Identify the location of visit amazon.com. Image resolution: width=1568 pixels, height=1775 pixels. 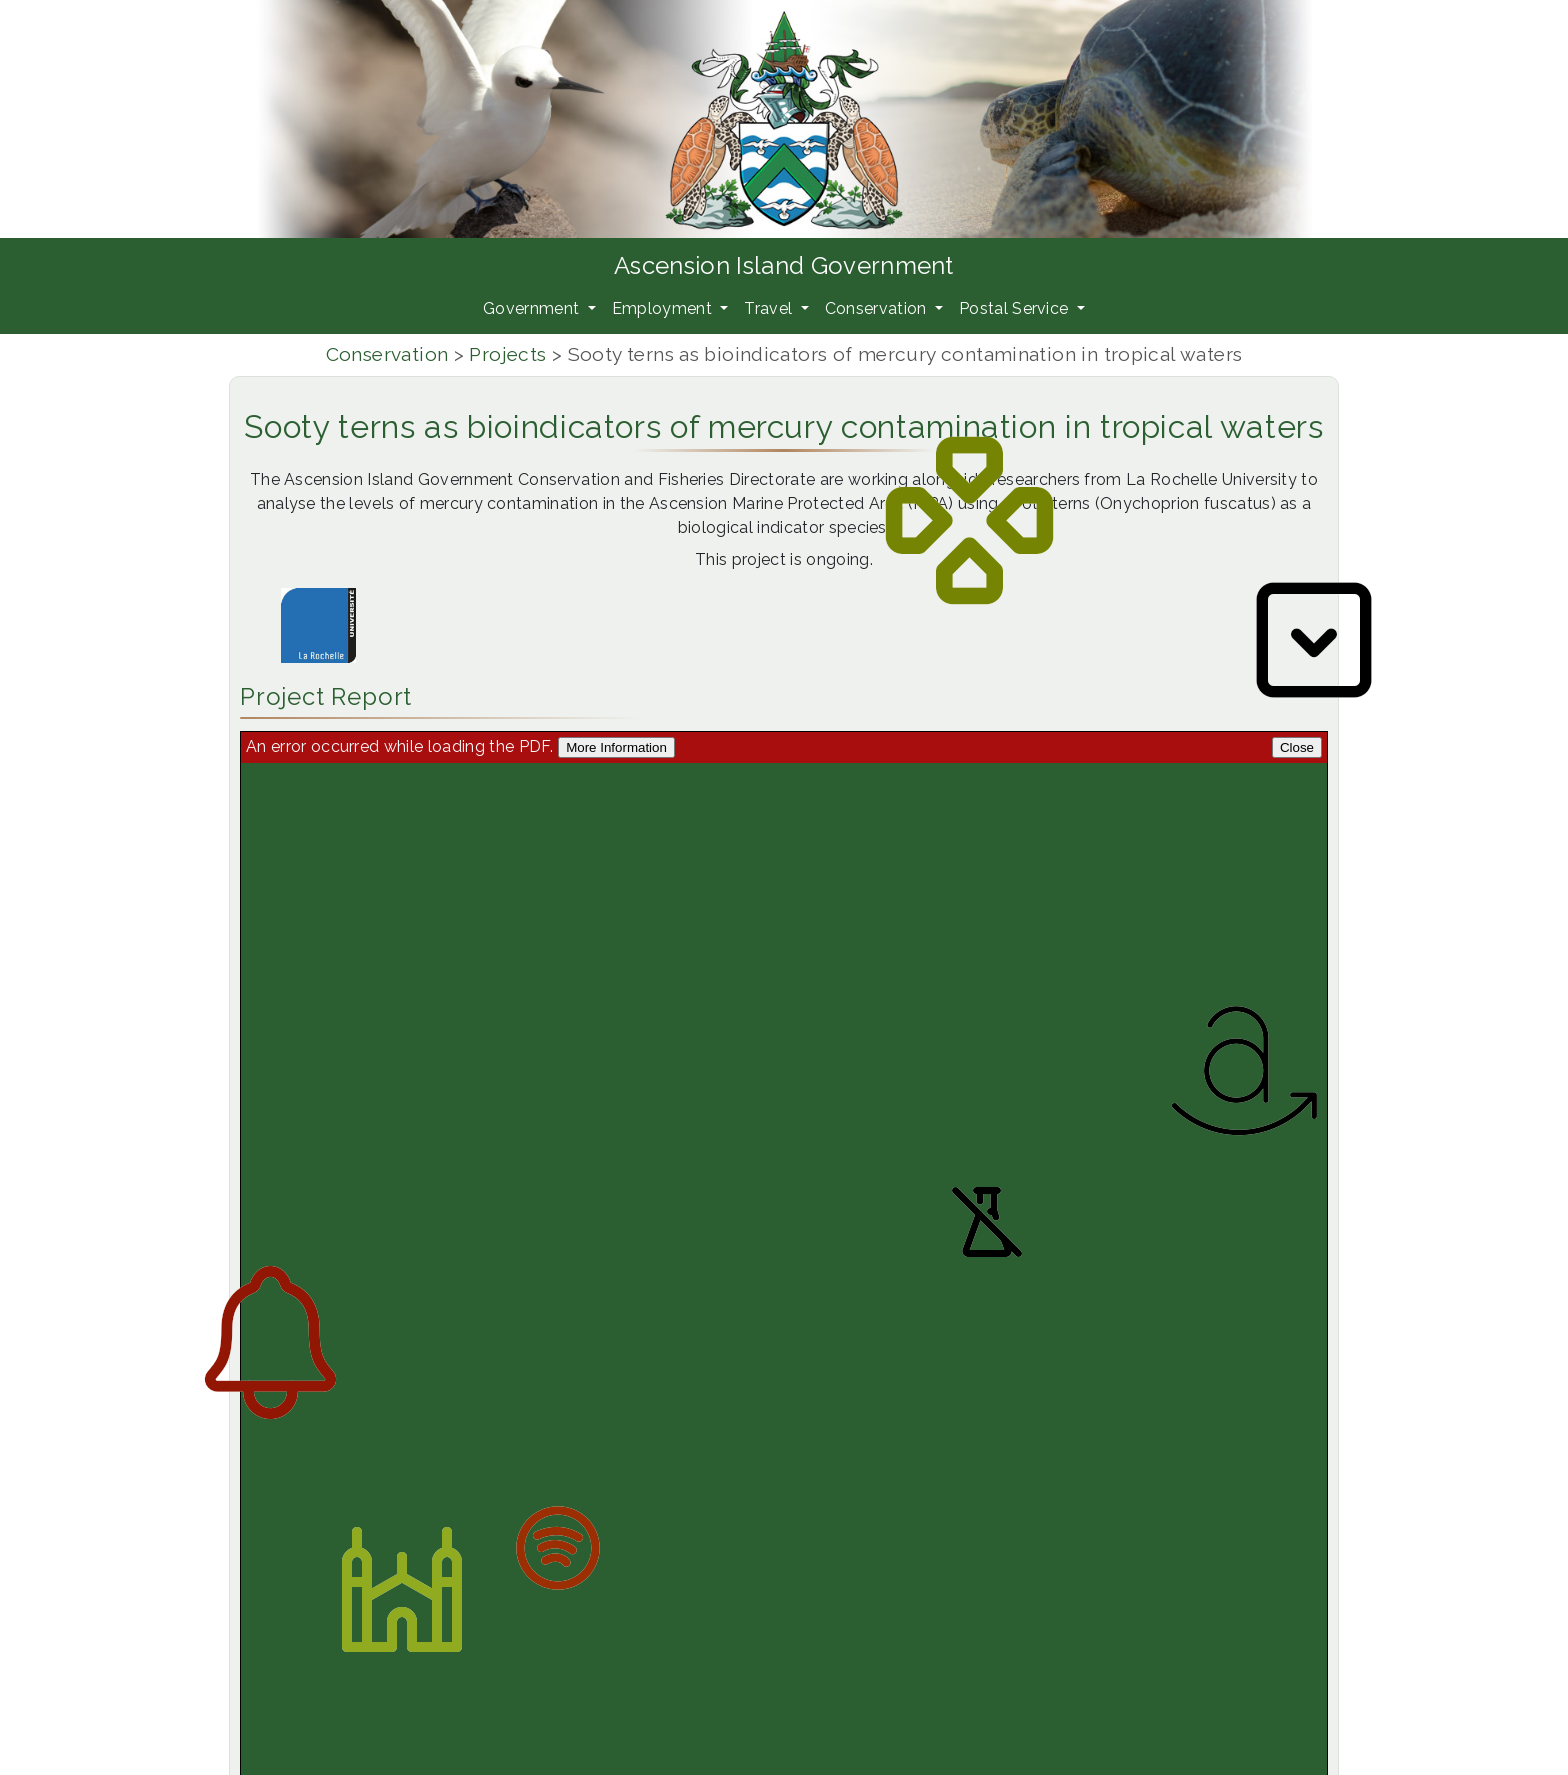
(1239, 1068).